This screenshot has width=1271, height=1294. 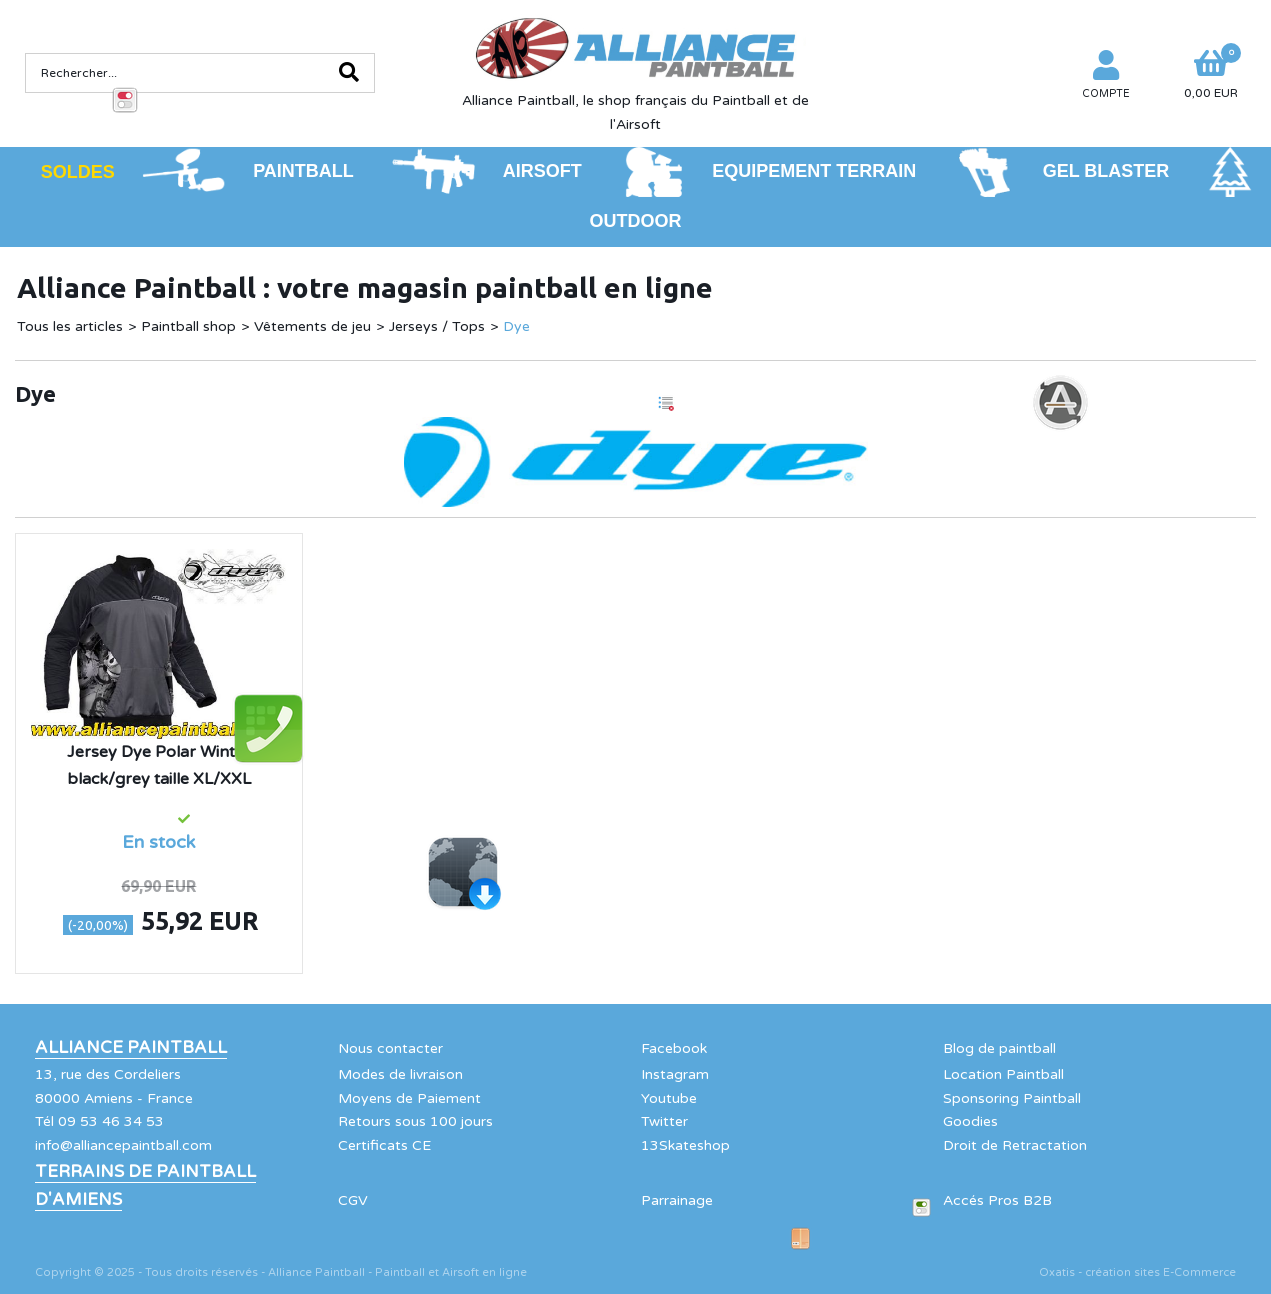 I want to click on remove an item from the list, so click(x=666, y=403).